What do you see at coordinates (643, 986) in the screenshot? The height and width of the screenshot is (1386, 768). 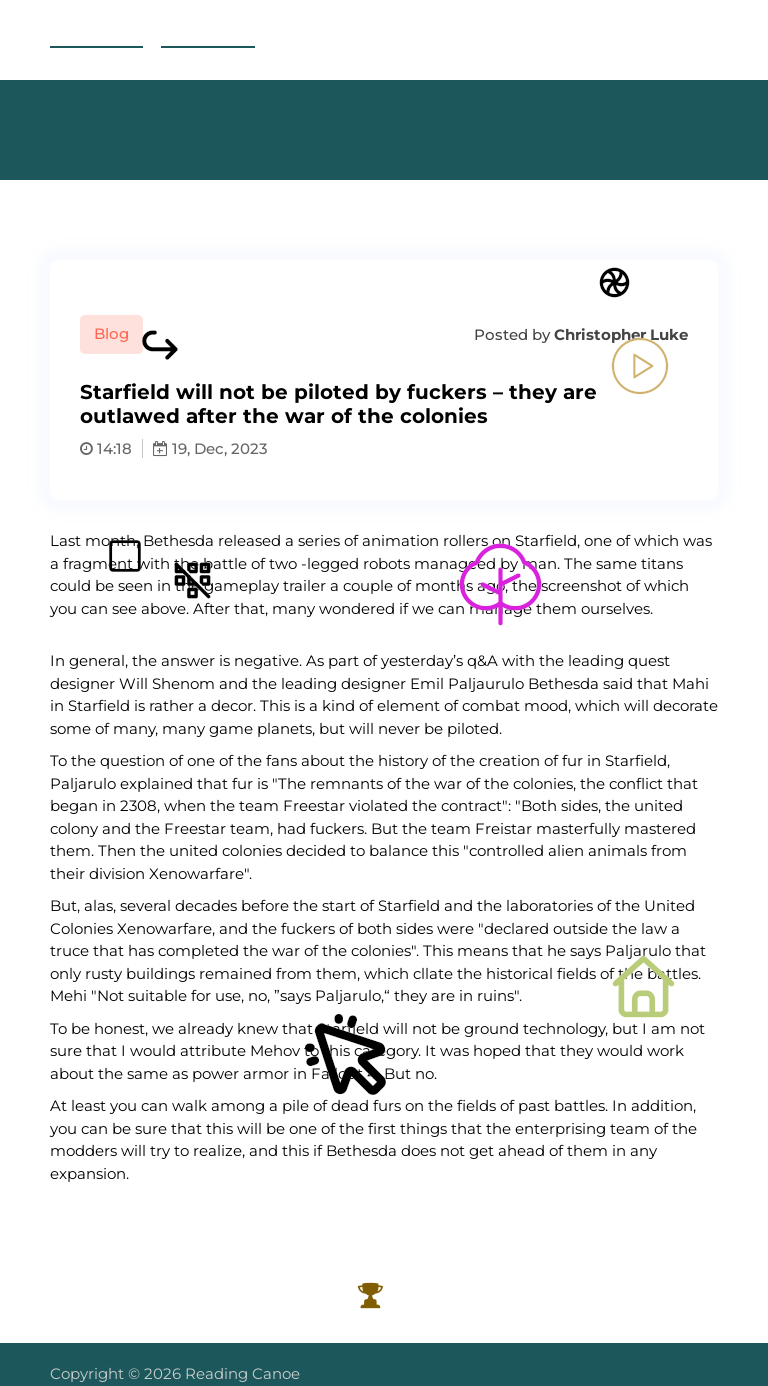 I see `navigate to home screen` at bounding box center [643, 986].